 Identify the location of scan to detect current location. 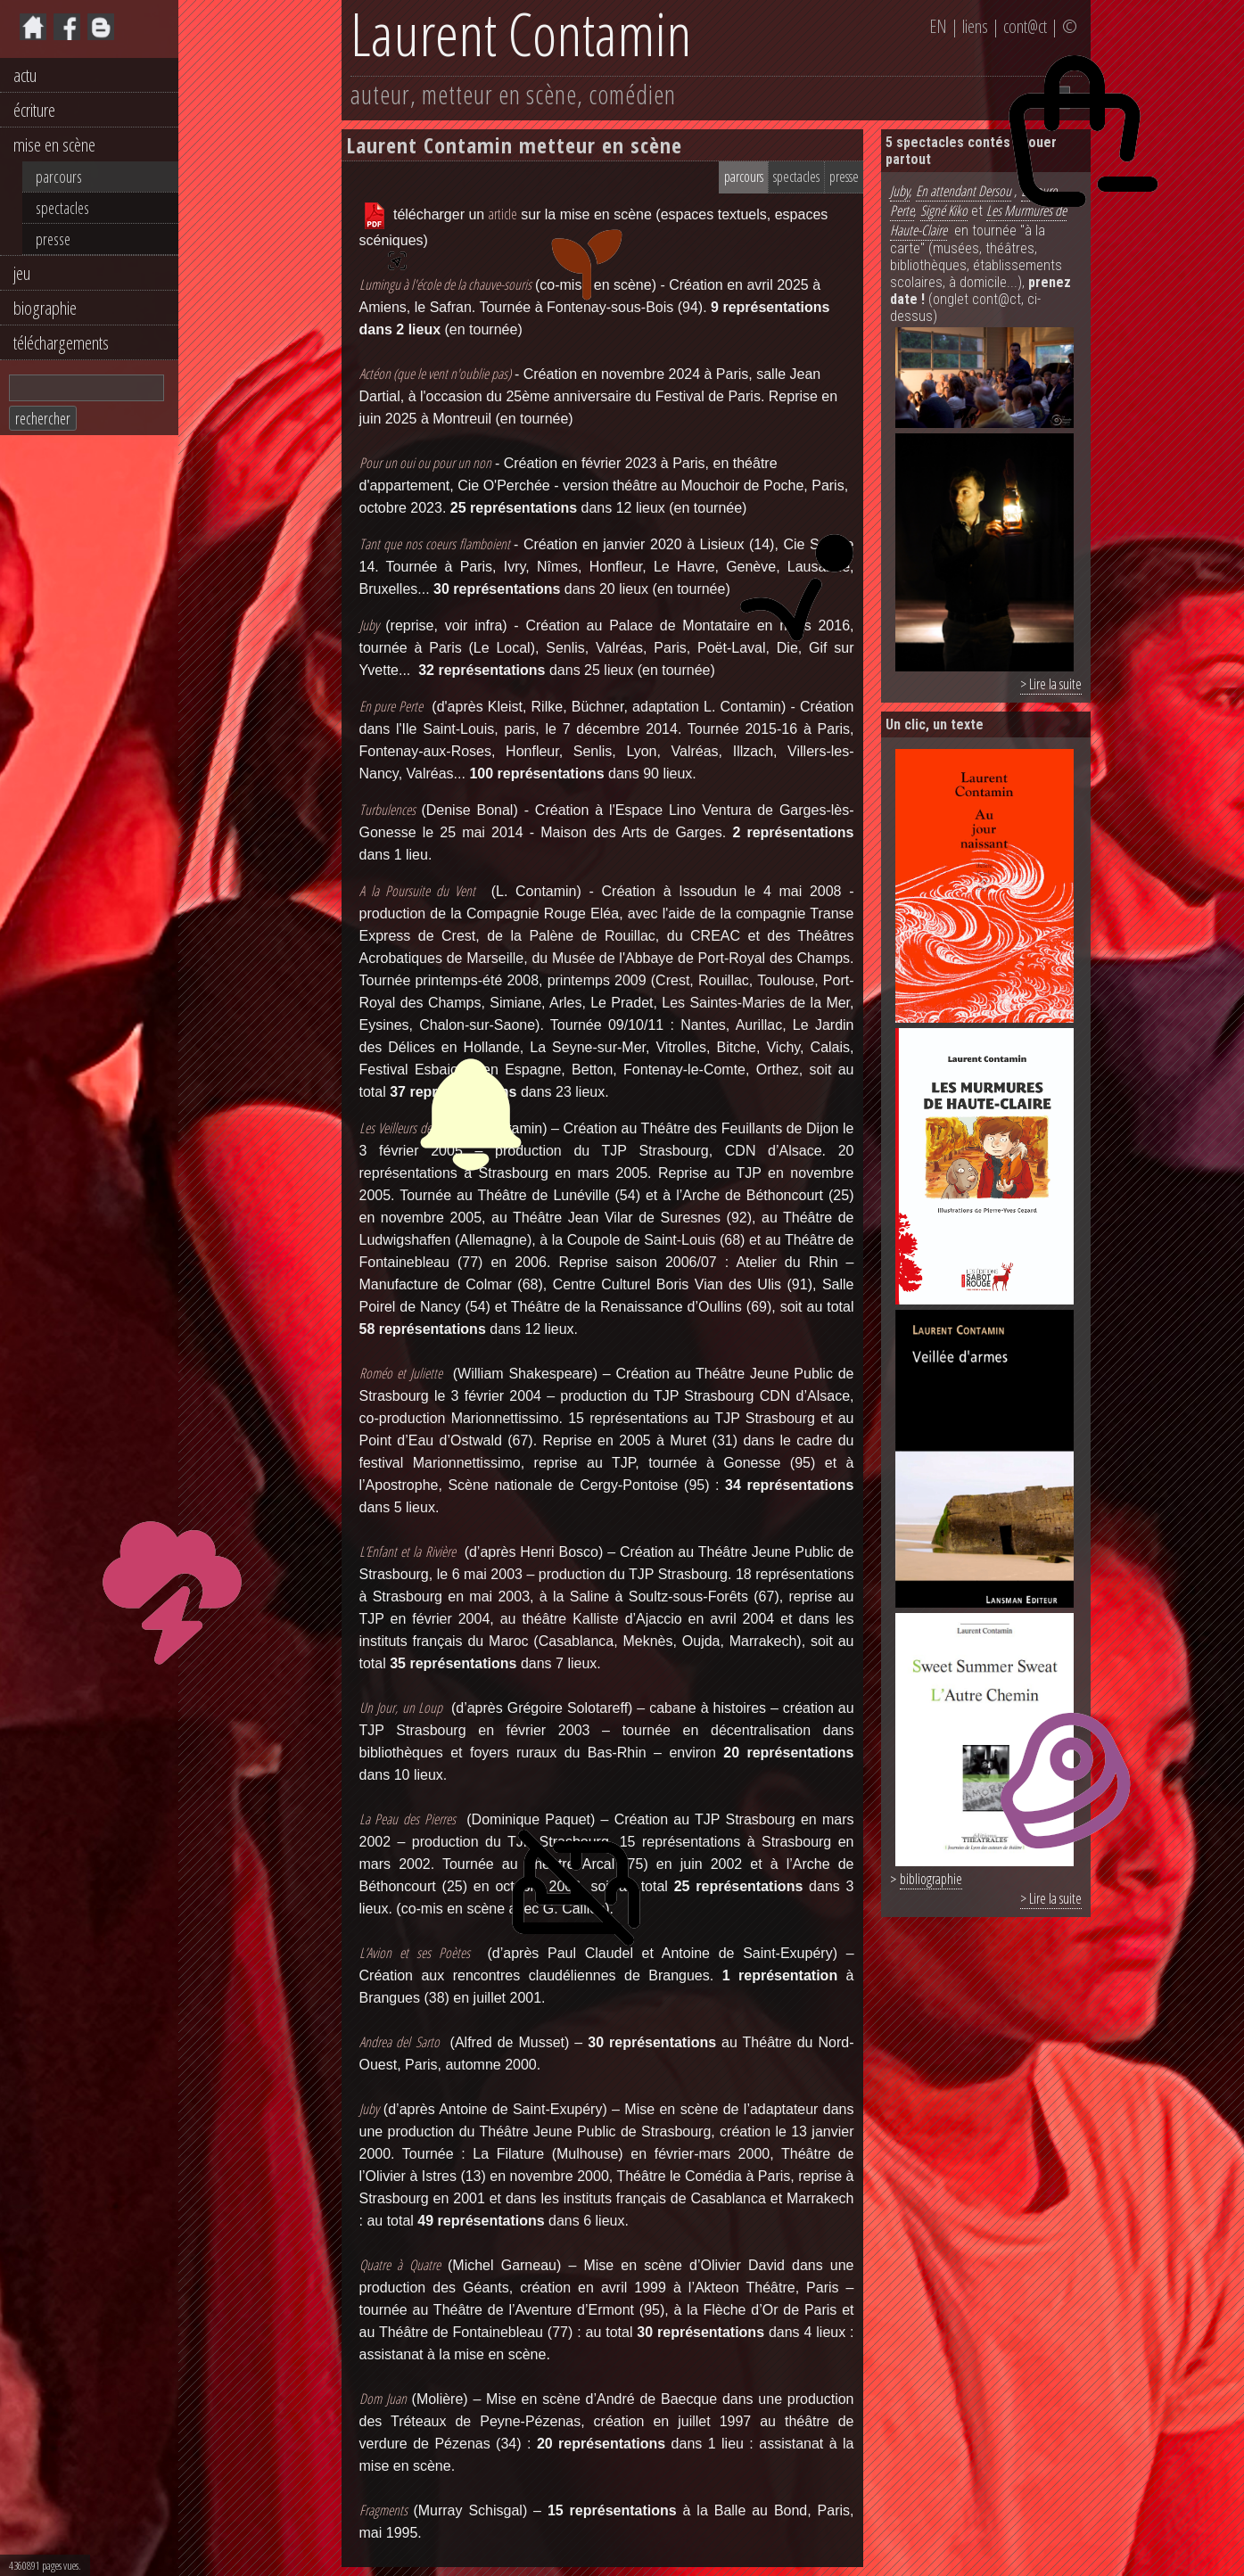
(397, 260).